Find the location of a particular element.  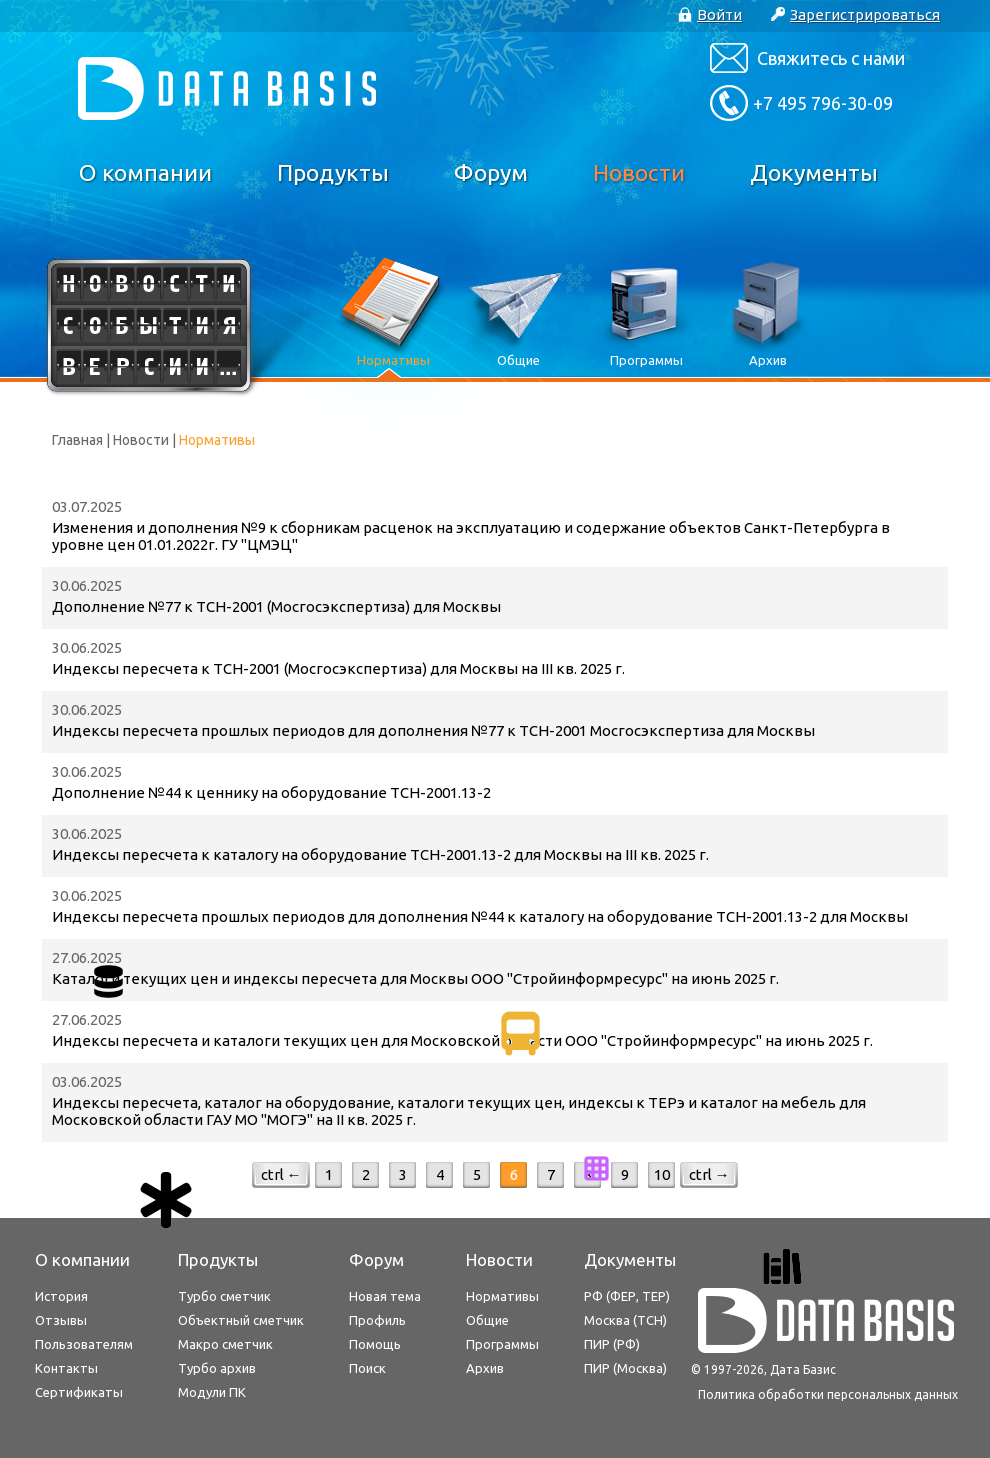

view data in grid or table format is located at coordinates (596, 1168).